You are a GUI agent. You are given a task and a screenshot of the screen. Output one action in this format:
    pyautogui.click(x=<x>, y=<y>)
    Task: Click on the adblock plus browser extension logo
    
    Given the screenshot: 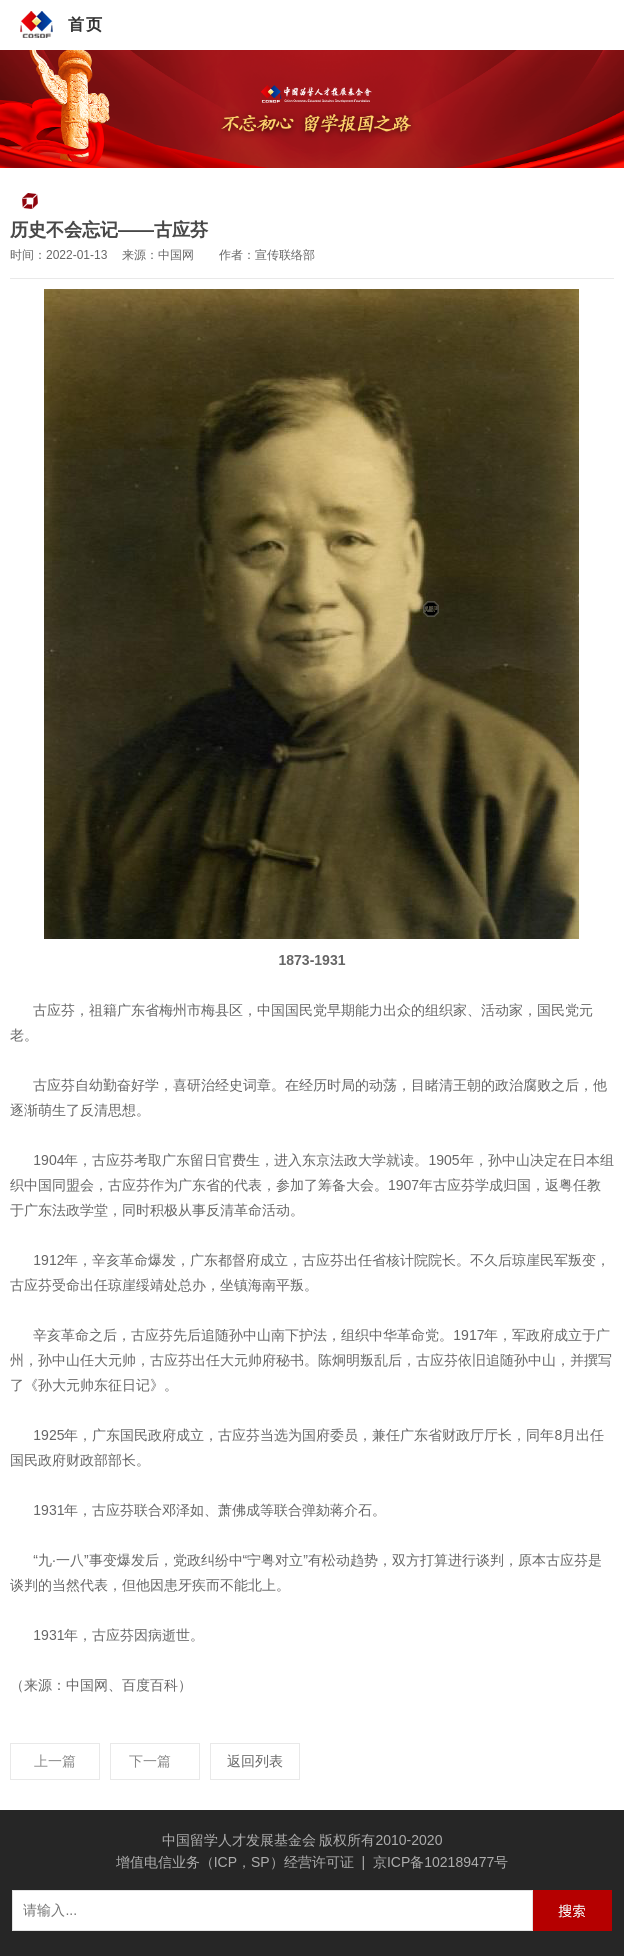 What is the action you would take?
    pyautogui.click(x=431, y=609)
    